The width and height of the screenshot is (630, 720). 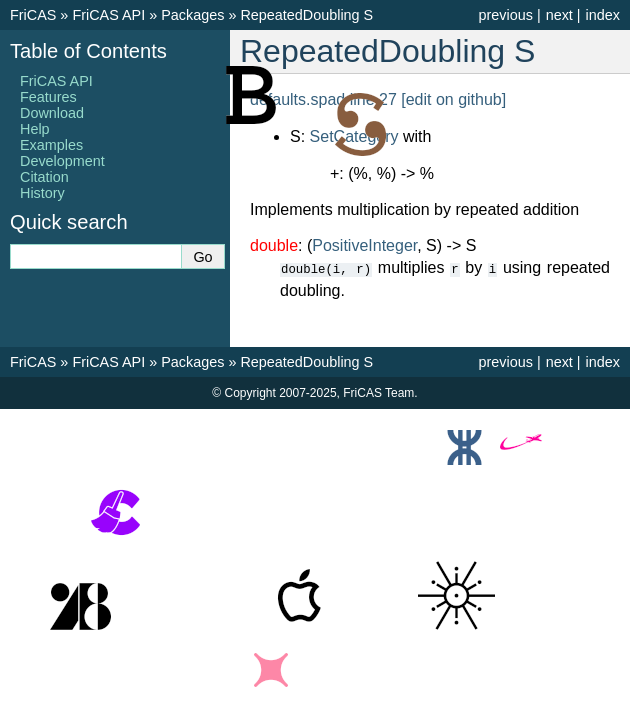 What do you see at coordinates (456, 595) in the screenshot?
I see `tokio async runtime for rust logo` at bounding box center [456, 595].